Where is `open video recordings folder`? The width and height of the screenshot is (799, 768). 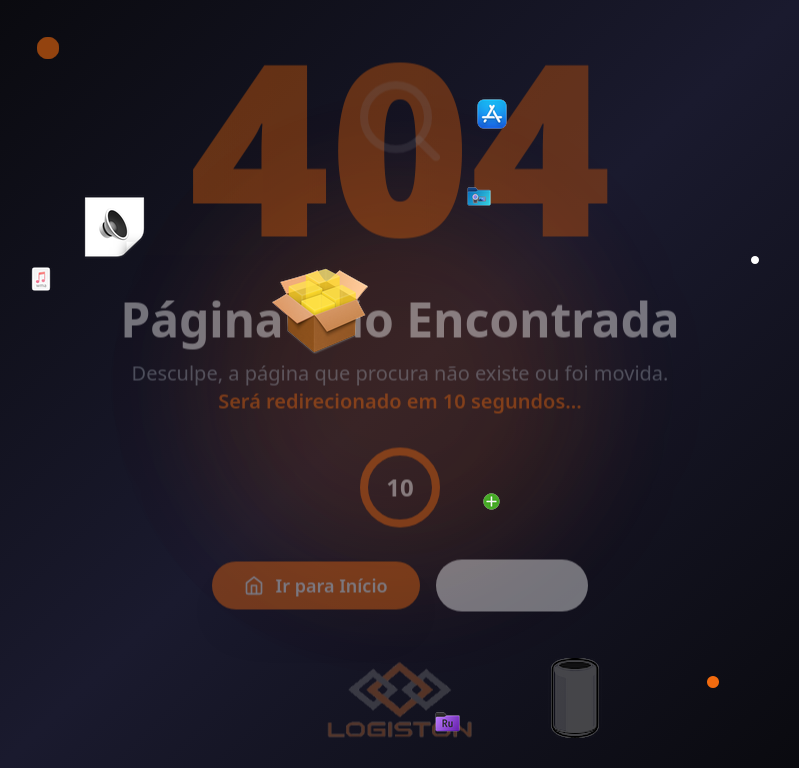 open video recordings folder is located at coordinates (479, 197).